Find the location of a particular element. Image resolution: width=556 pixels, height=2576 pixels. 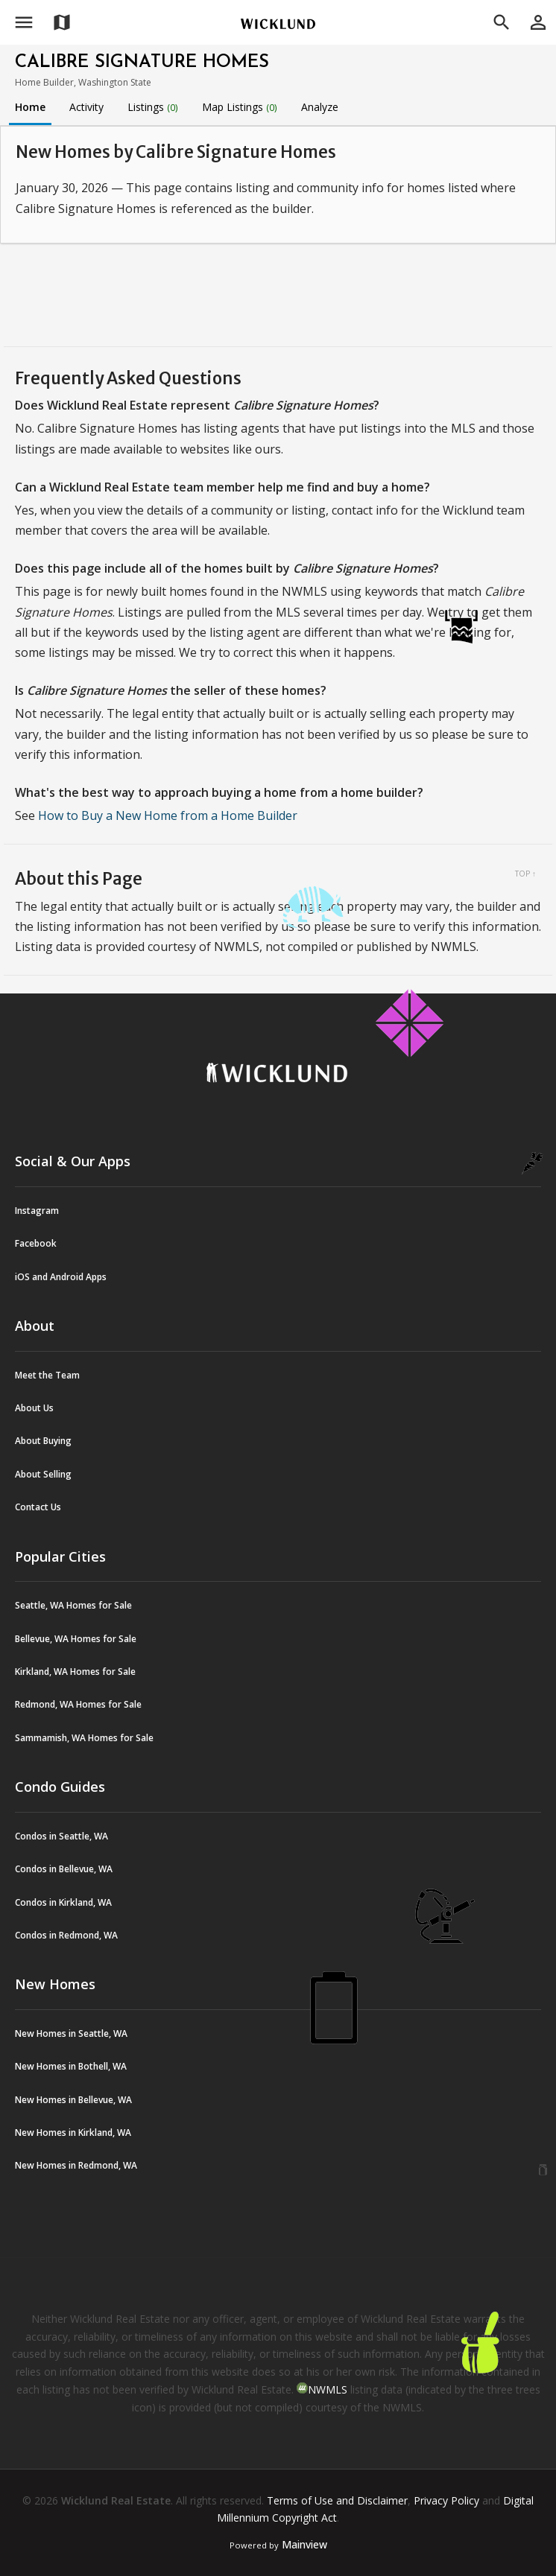

deploy defensive laser turret is located at coordinates (445, 1916).